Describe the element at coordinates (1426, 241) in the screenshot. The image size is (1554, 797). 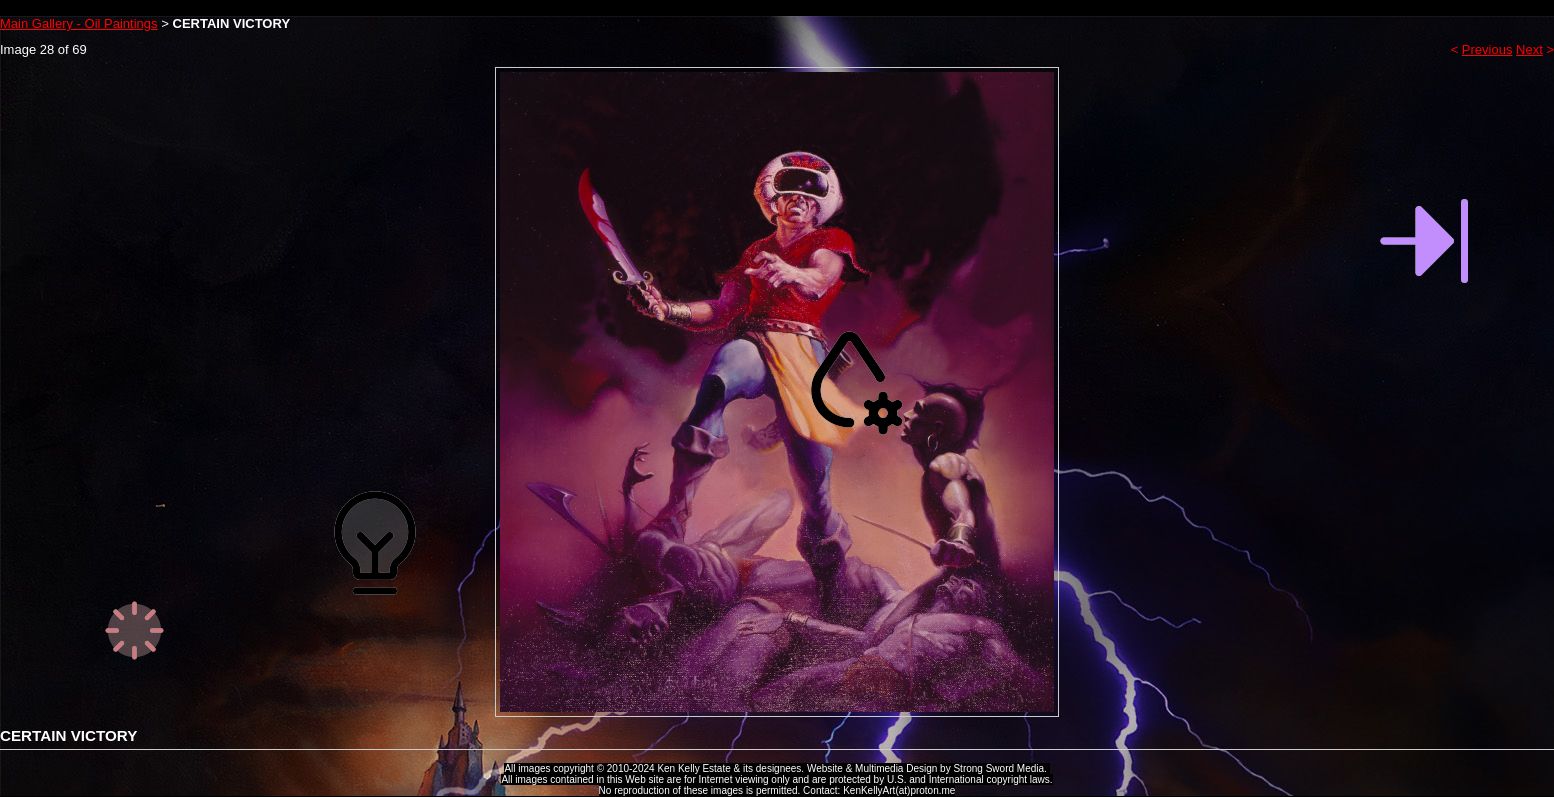
I see `go to end of content or list` at that location.